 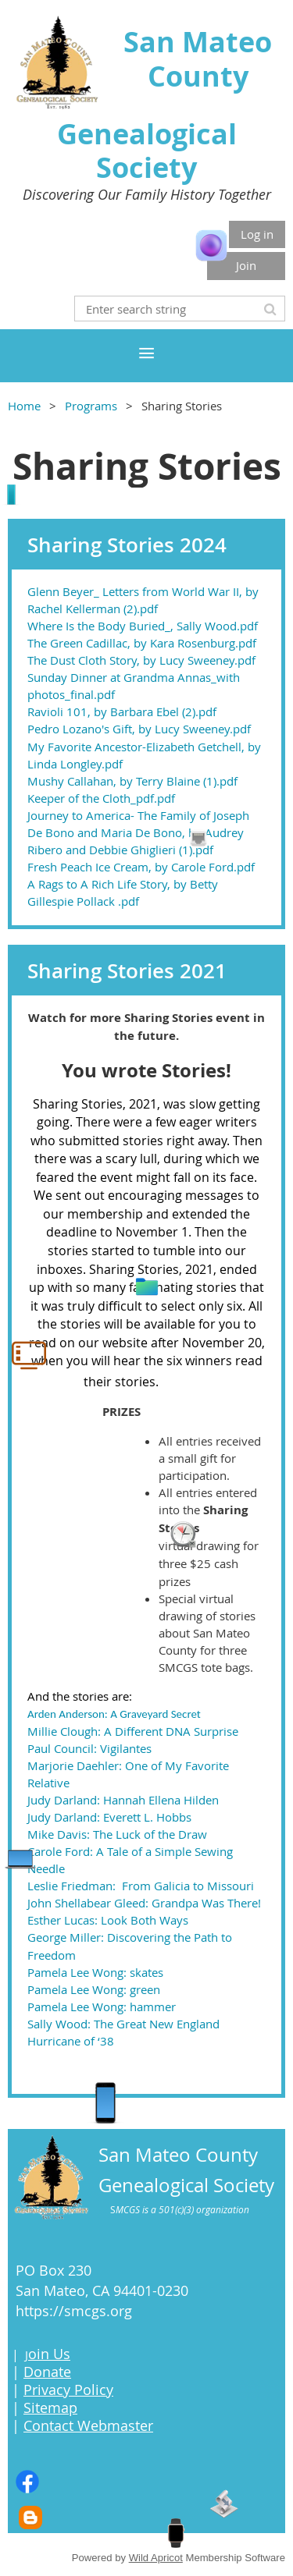 What do you see at coordinates (176, 2533) in the screenshot?
I see `apple watch series 3 device identifier` at bounding box center [176, 2533].